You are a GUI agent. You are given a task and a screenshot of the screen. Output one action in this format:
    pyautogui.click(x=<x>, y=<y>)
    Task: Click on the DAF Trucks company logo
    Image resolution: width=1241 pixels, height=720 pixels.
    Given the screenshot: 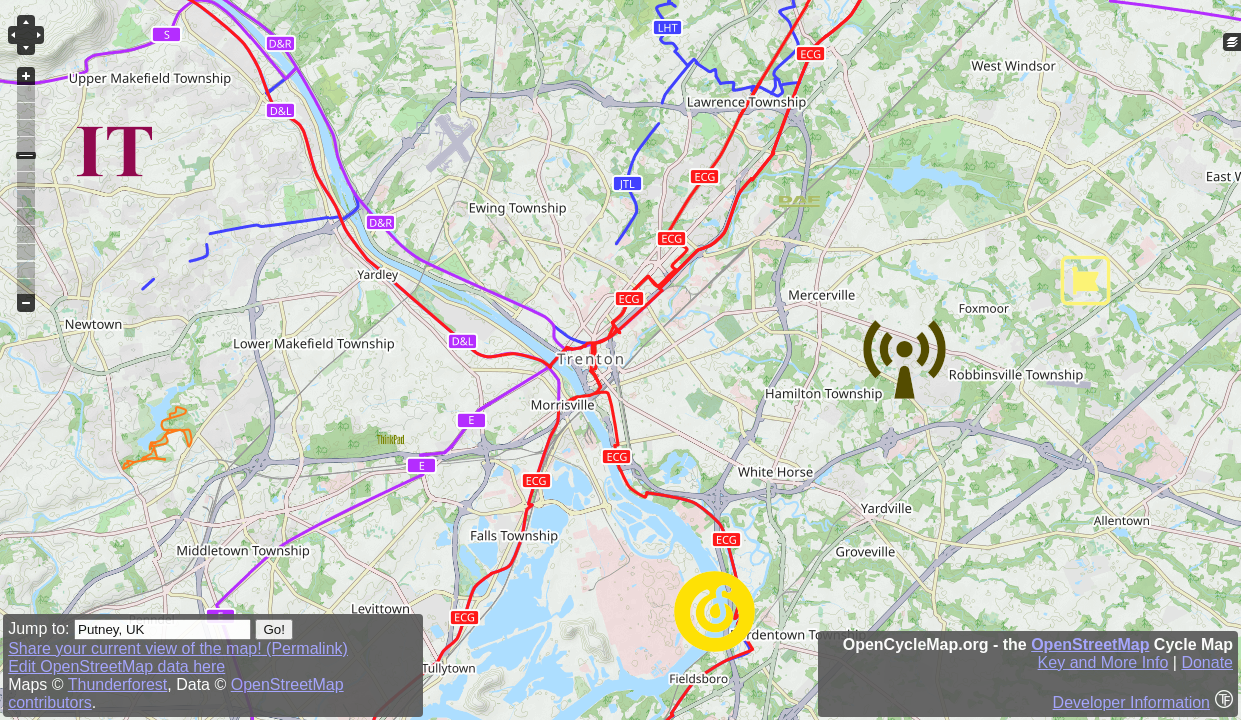 What is the action you would take?
    pyautogui.click(x=799, y=201)
    